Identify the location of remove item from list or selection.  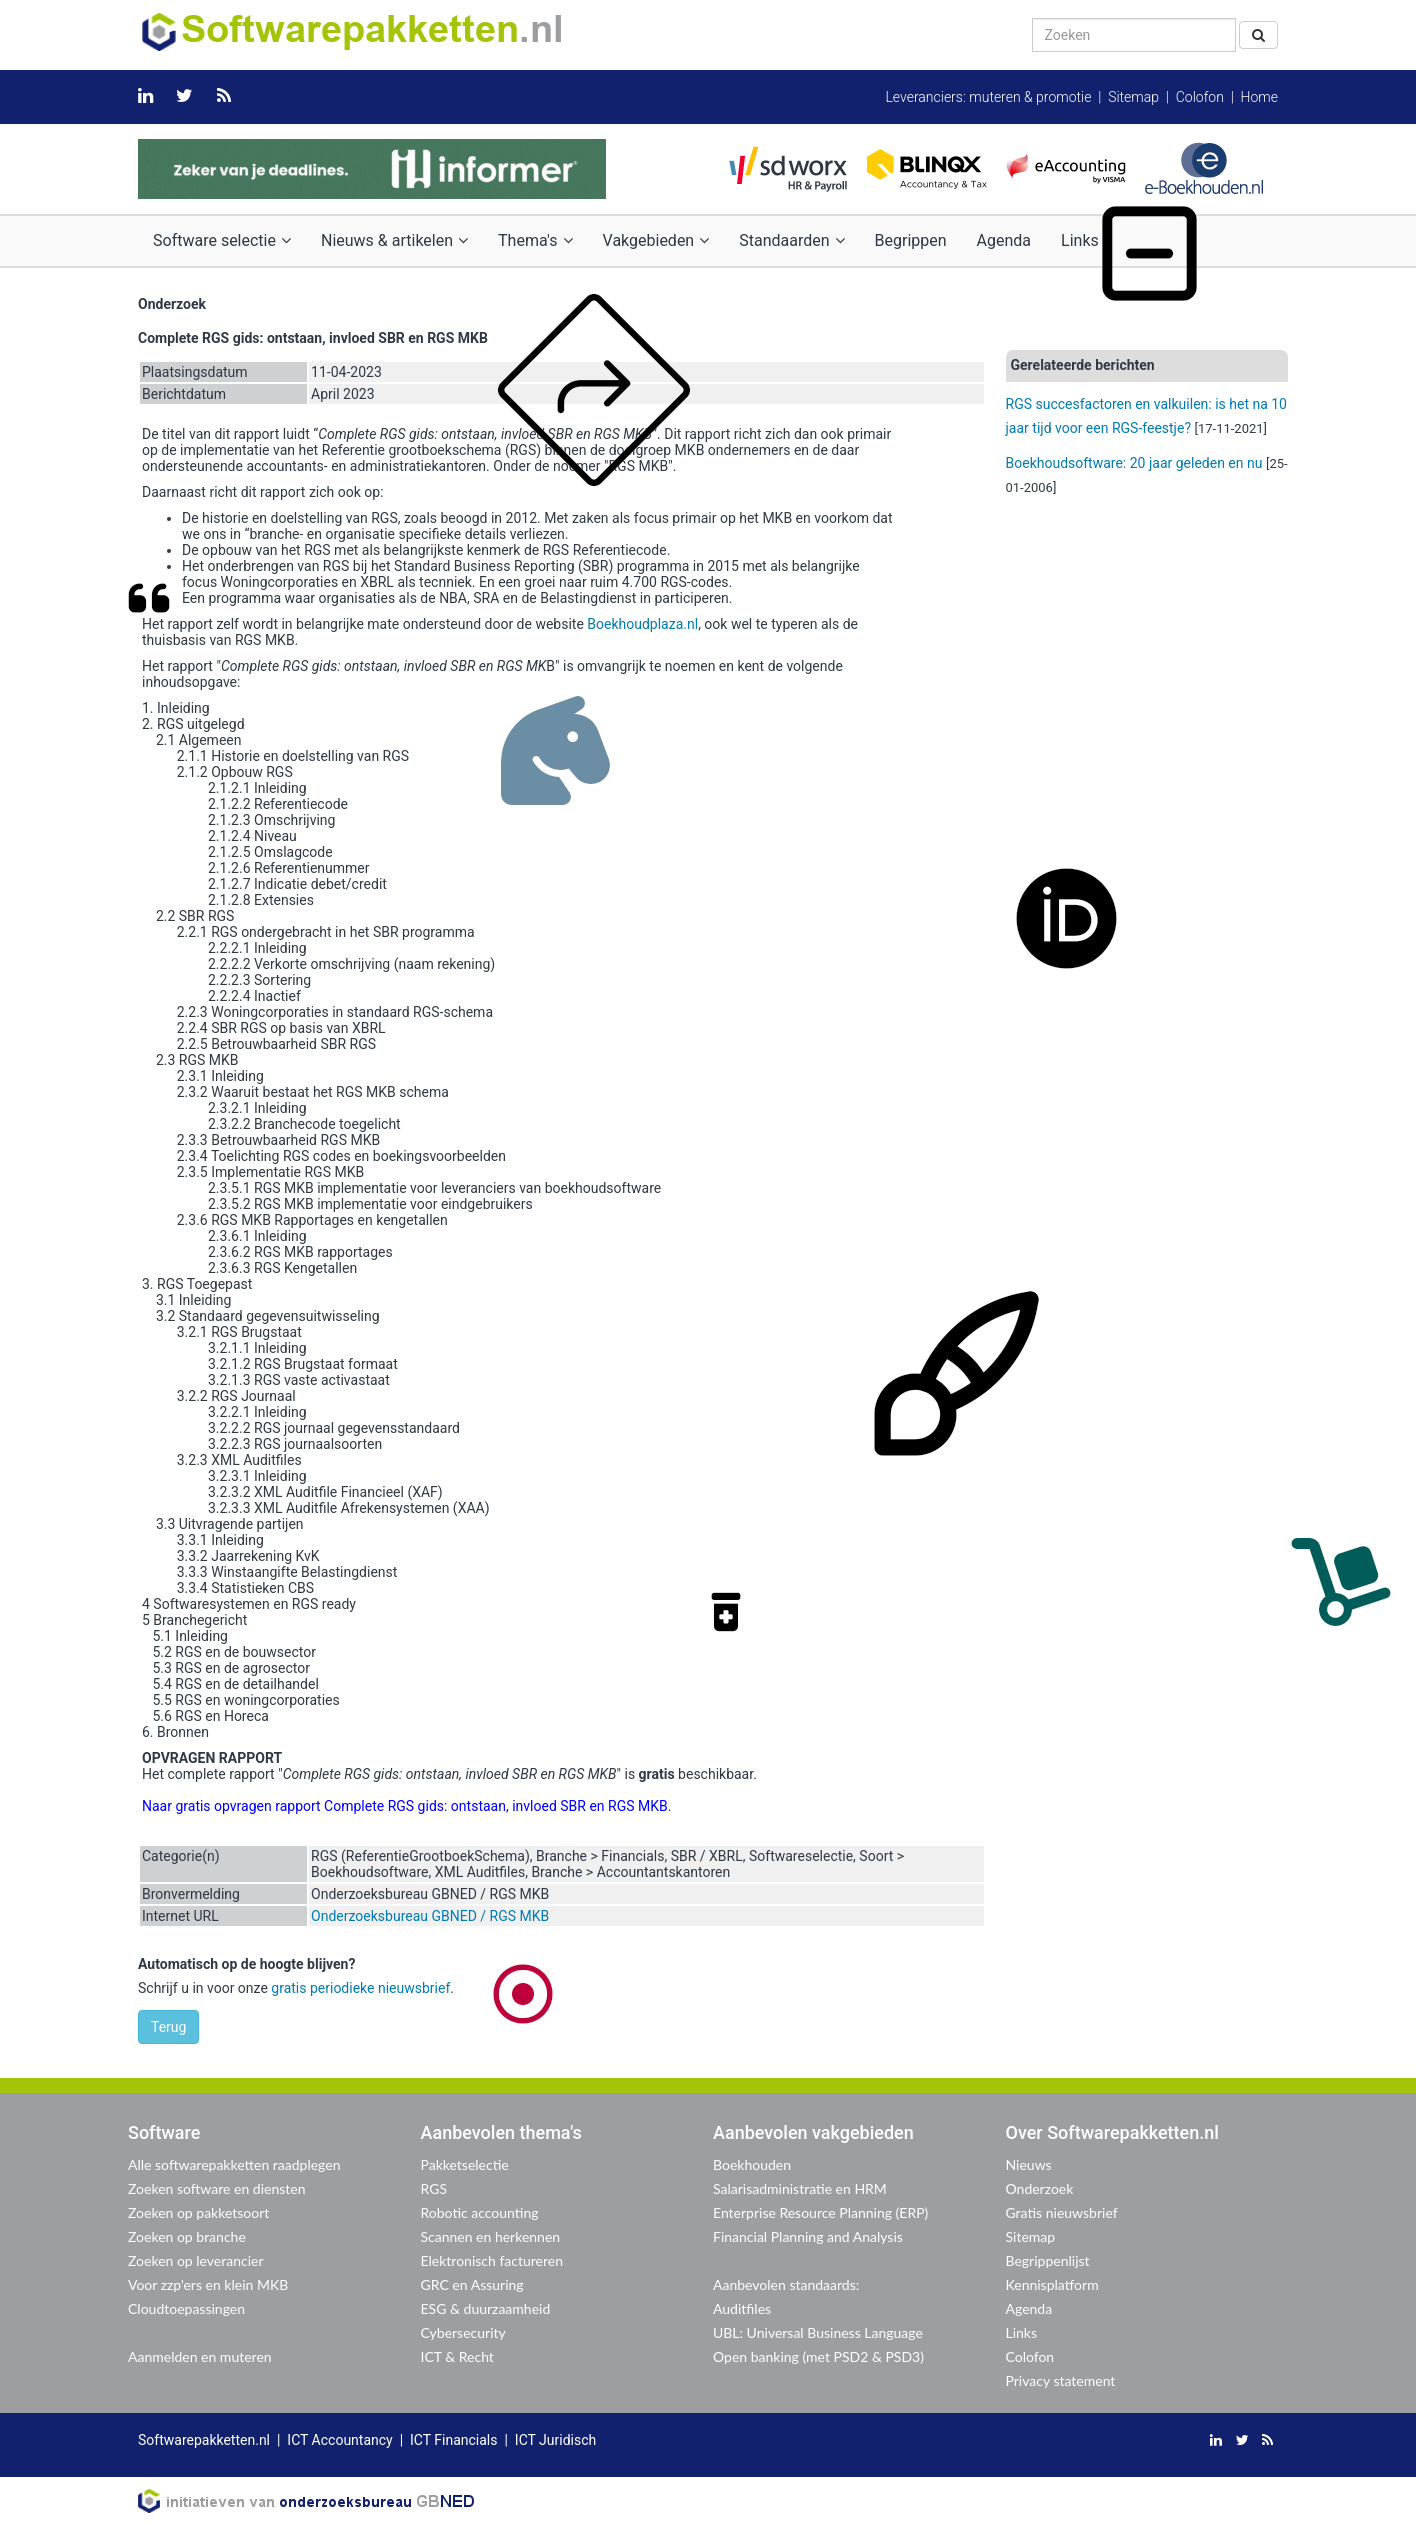
(1149, 253).